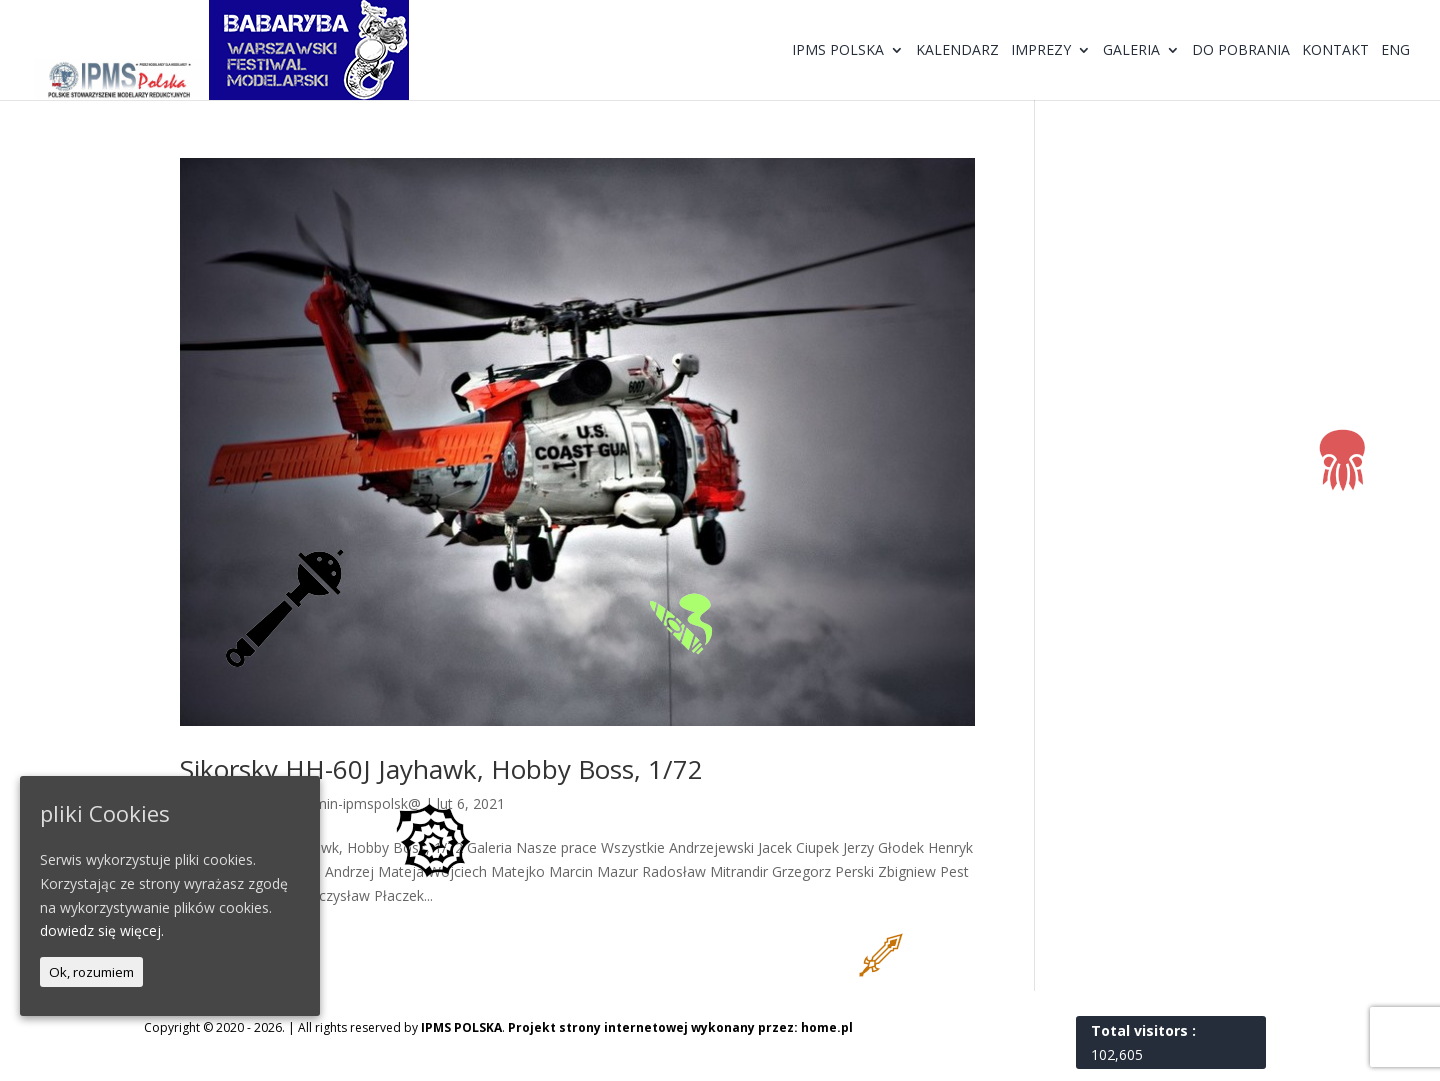 The image size is (1440, 1081). I want to click on select holy water sprinkler item, so click(285, 608).